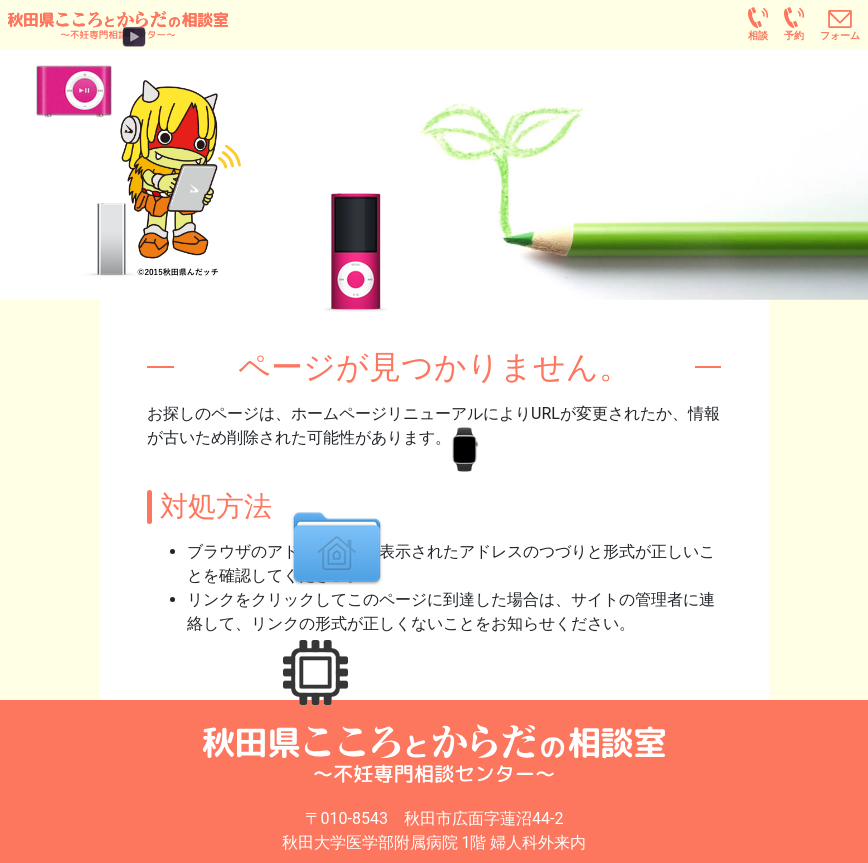  Describe the element at coordinates (355, 253) in the screenshot. I see `iPod nano device in pink` at that location.